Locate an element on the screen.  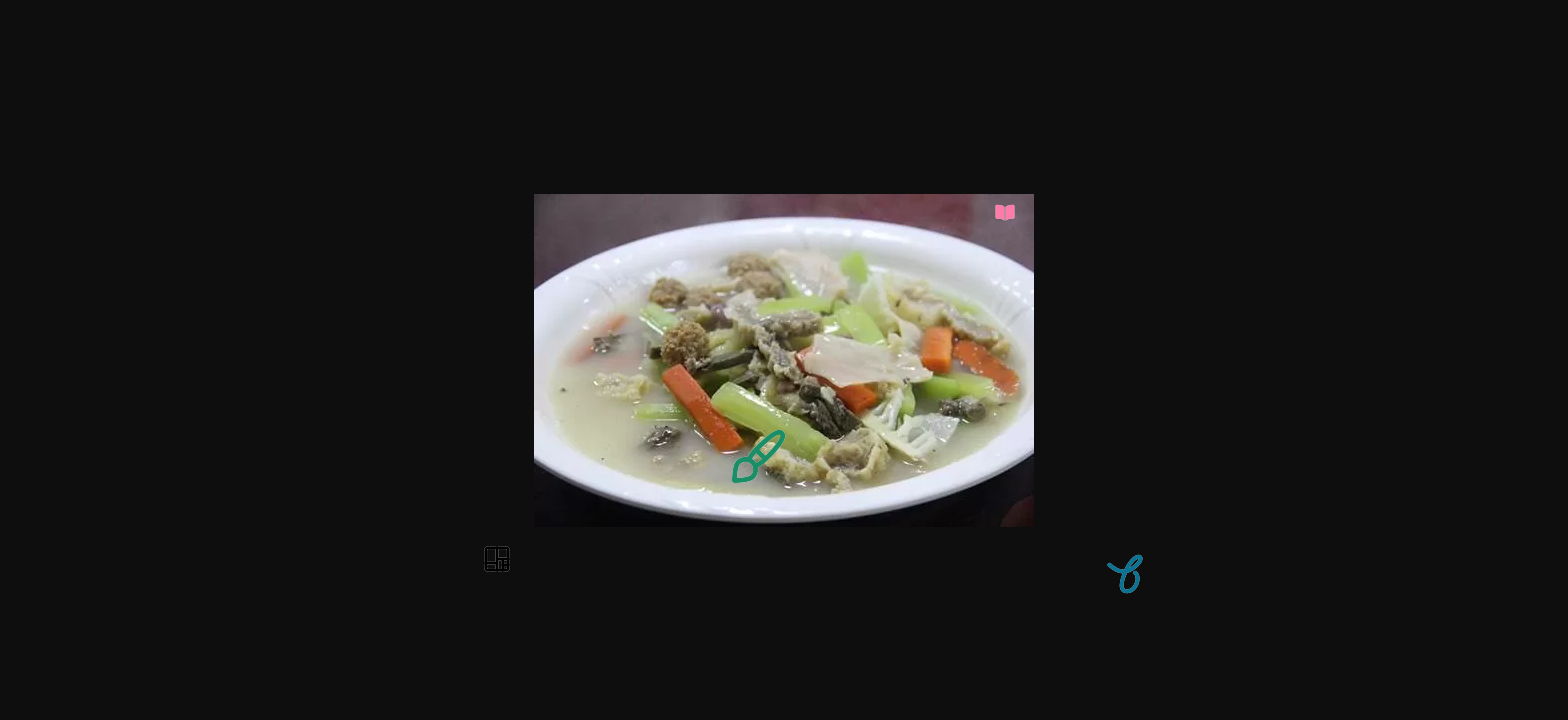
customize appearance or theme settings is located at coordinates (759, 456).